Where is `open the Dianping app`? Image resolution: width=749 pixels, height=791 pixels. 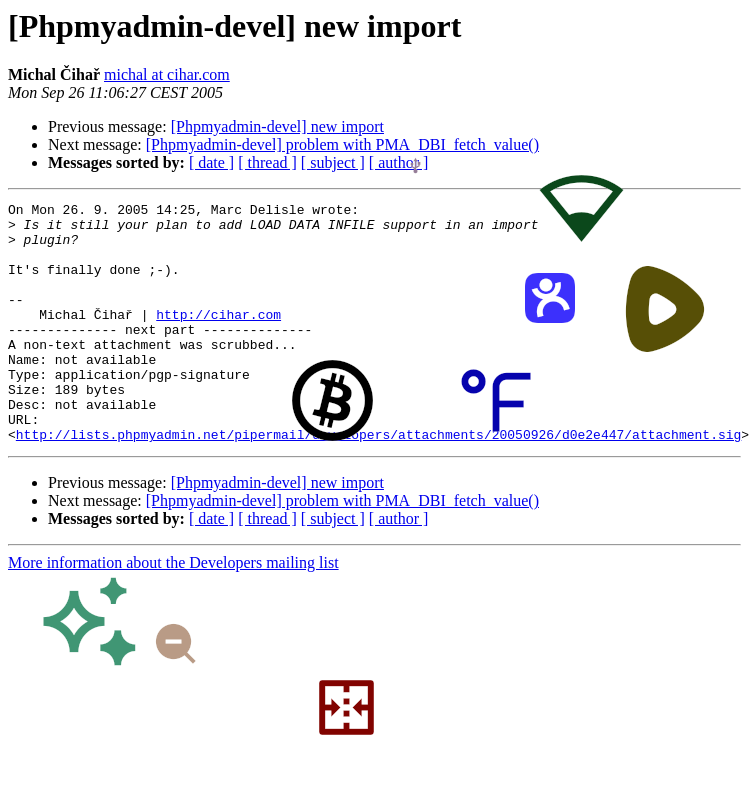
open the Dianping app is located at coordinates (550, 298).